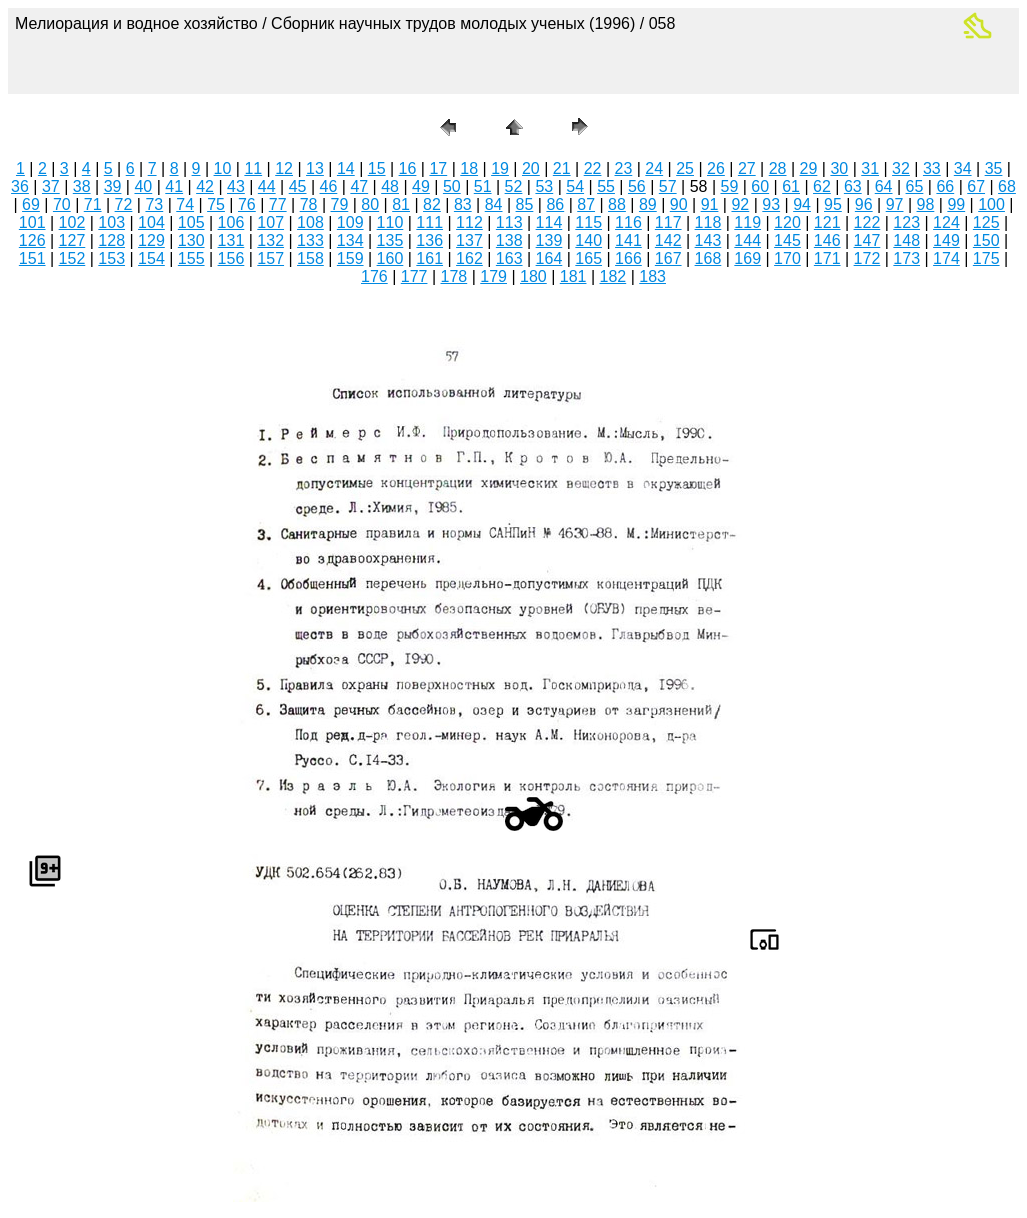 This screenshot has height=1218, width=1027. What do you see at coordinates (45, 871) in the screenshot?
I see `indicates 9 or more items in a stack or collection` at bounding box center [45, 871].